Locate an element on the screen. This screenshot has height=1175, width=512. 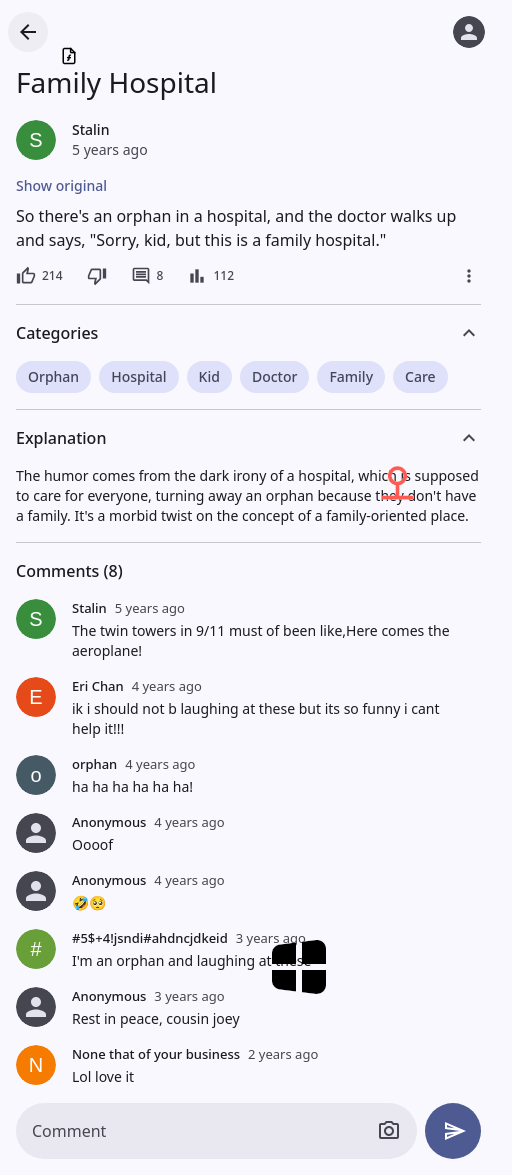
view or open a function file is located at coordinates (69, 56).